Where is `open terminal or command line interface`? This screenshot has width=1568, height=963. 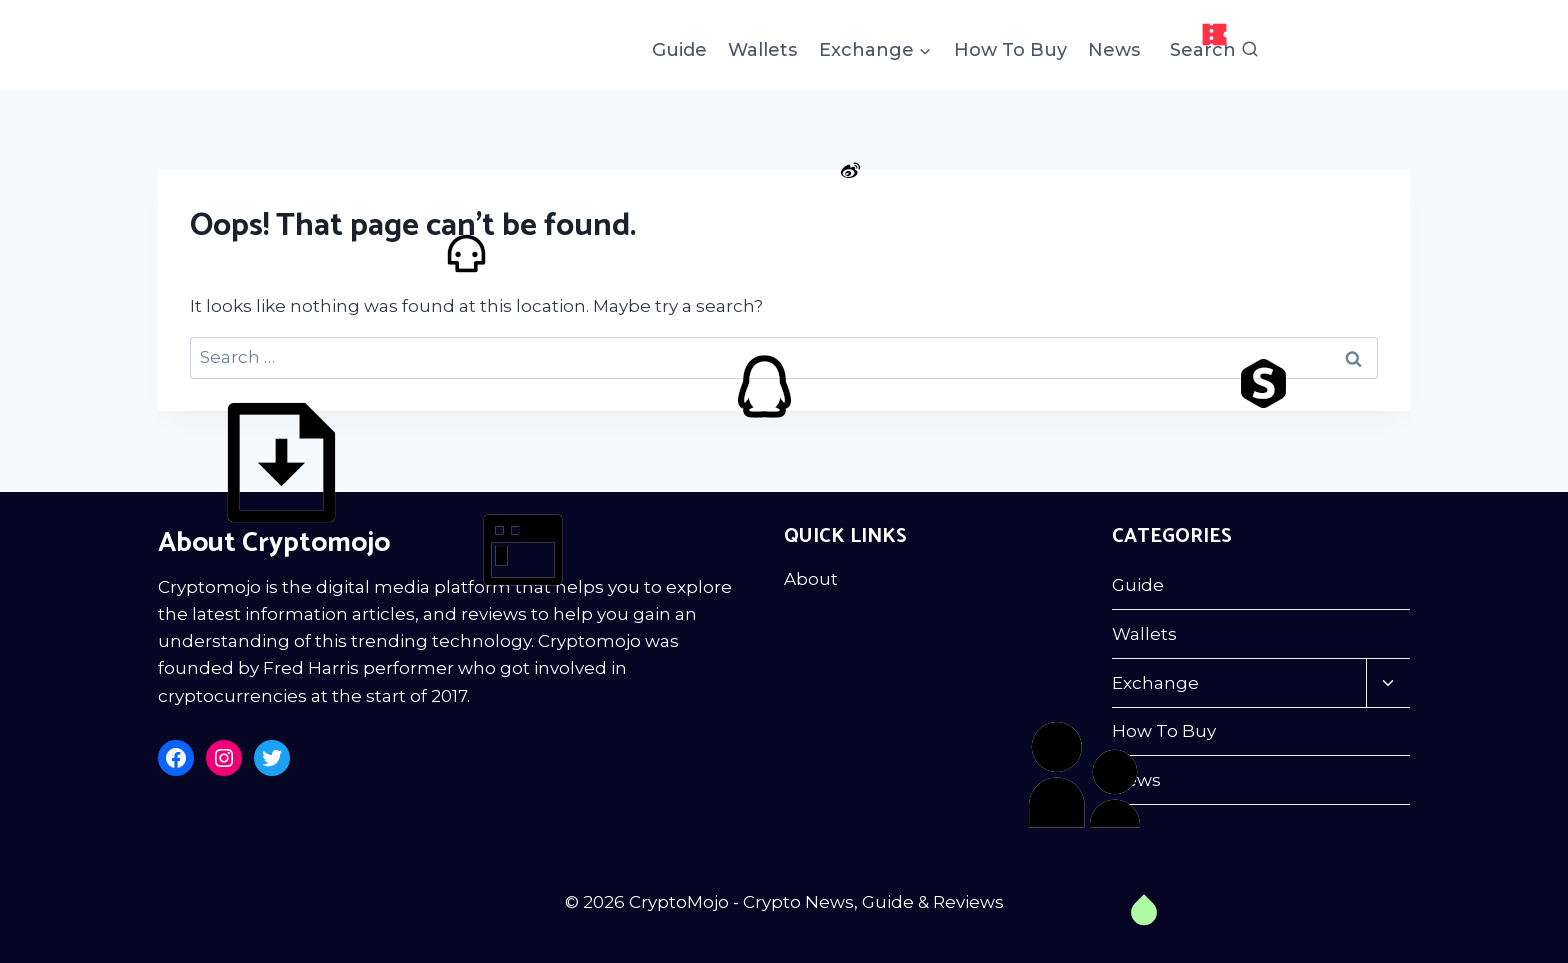 open terminal or command line interface is located at coordinates (523, 550).